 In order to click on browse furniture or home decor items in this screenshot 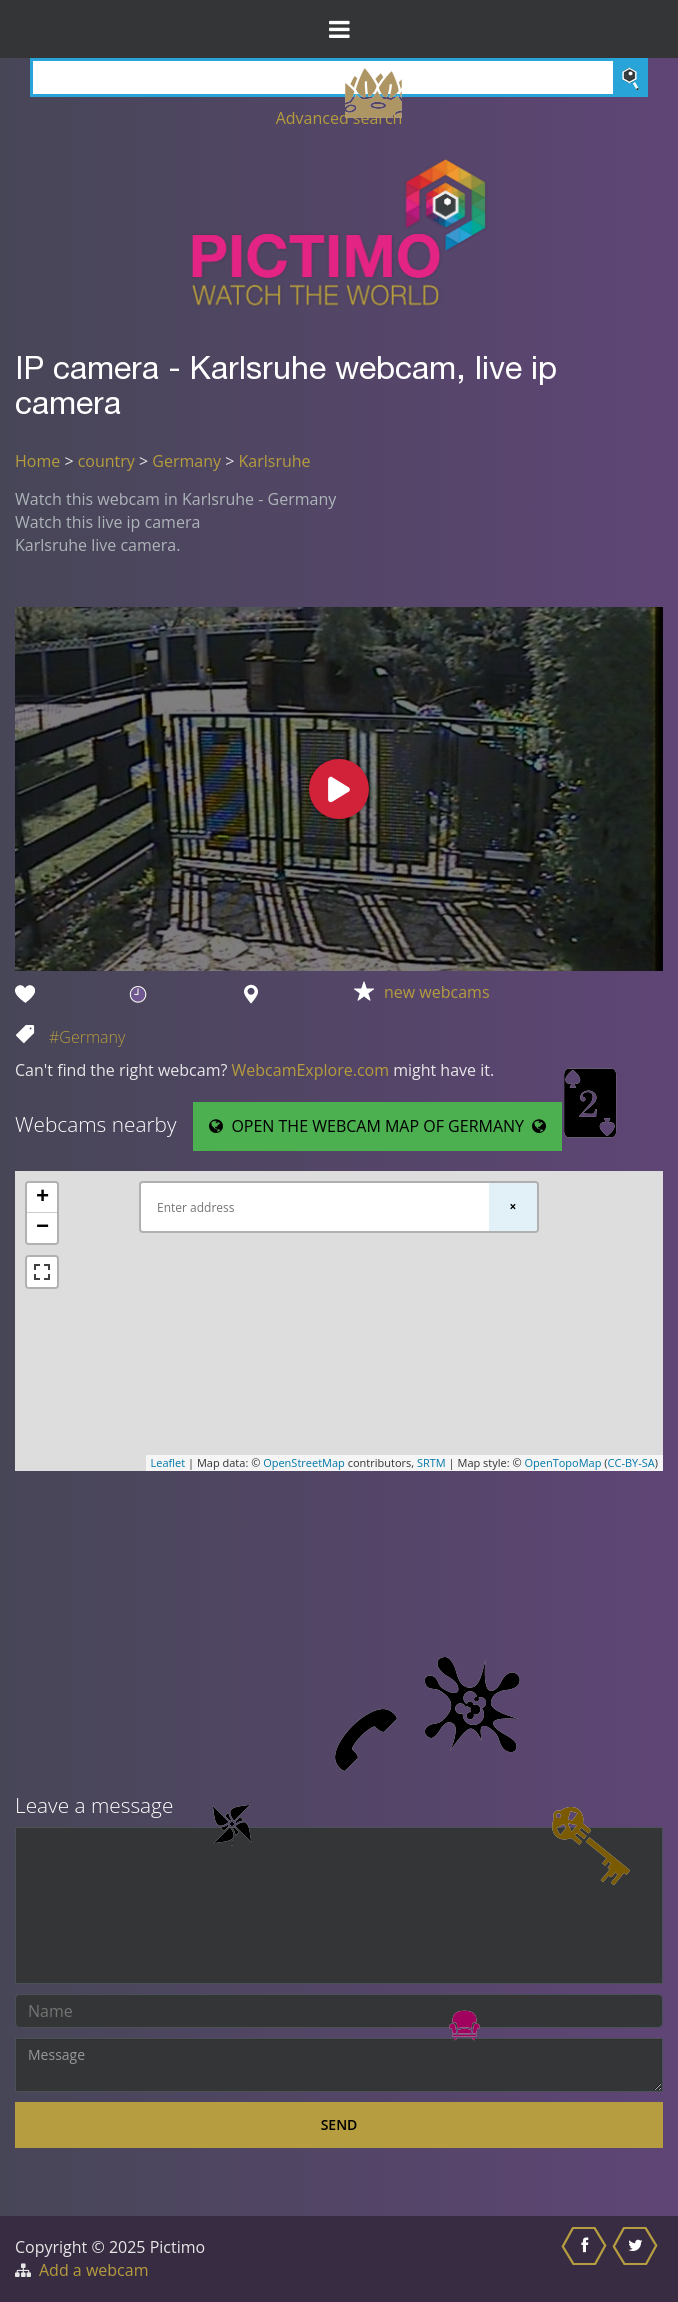, I will do `click(464, 2025)`.